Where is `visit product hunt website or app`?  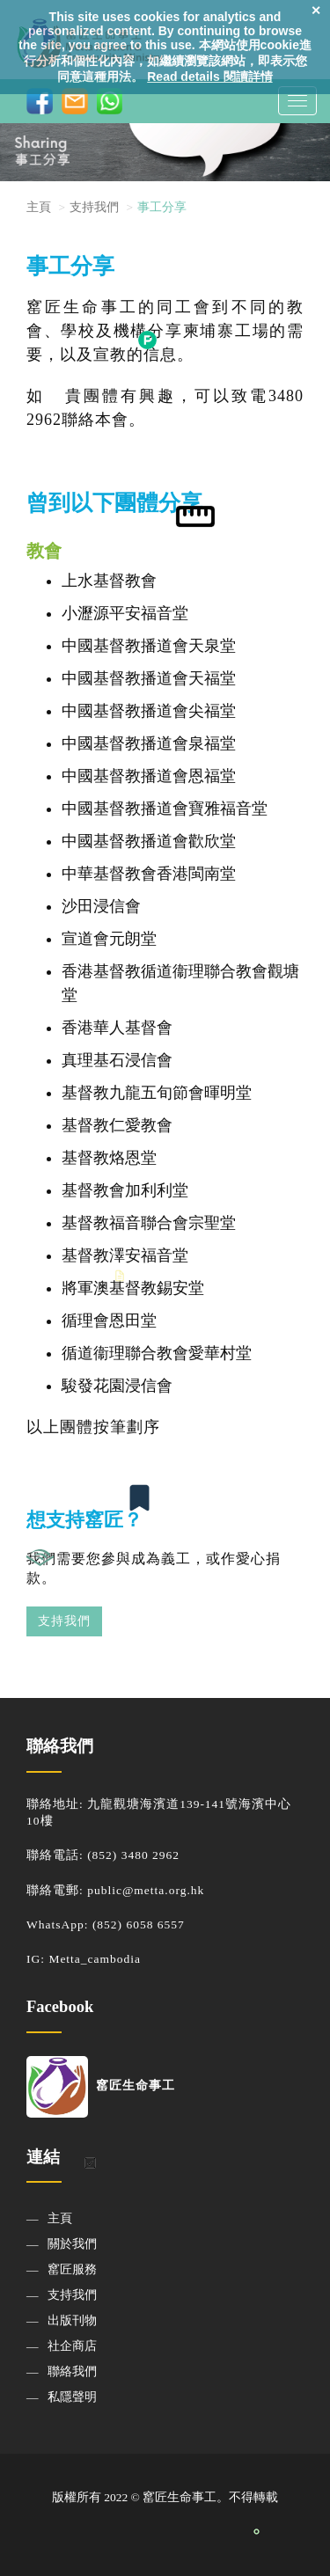 visit product hunt website or app is located at coordinates (147, 340).